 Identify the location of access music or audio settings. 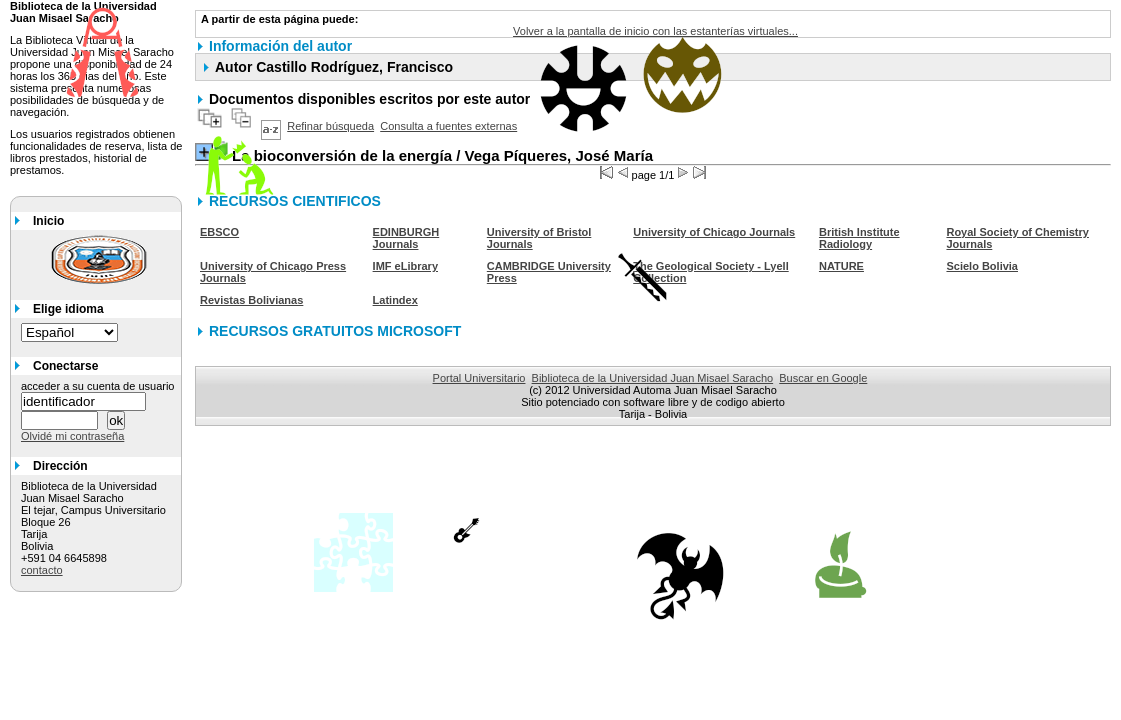
(466, 530).